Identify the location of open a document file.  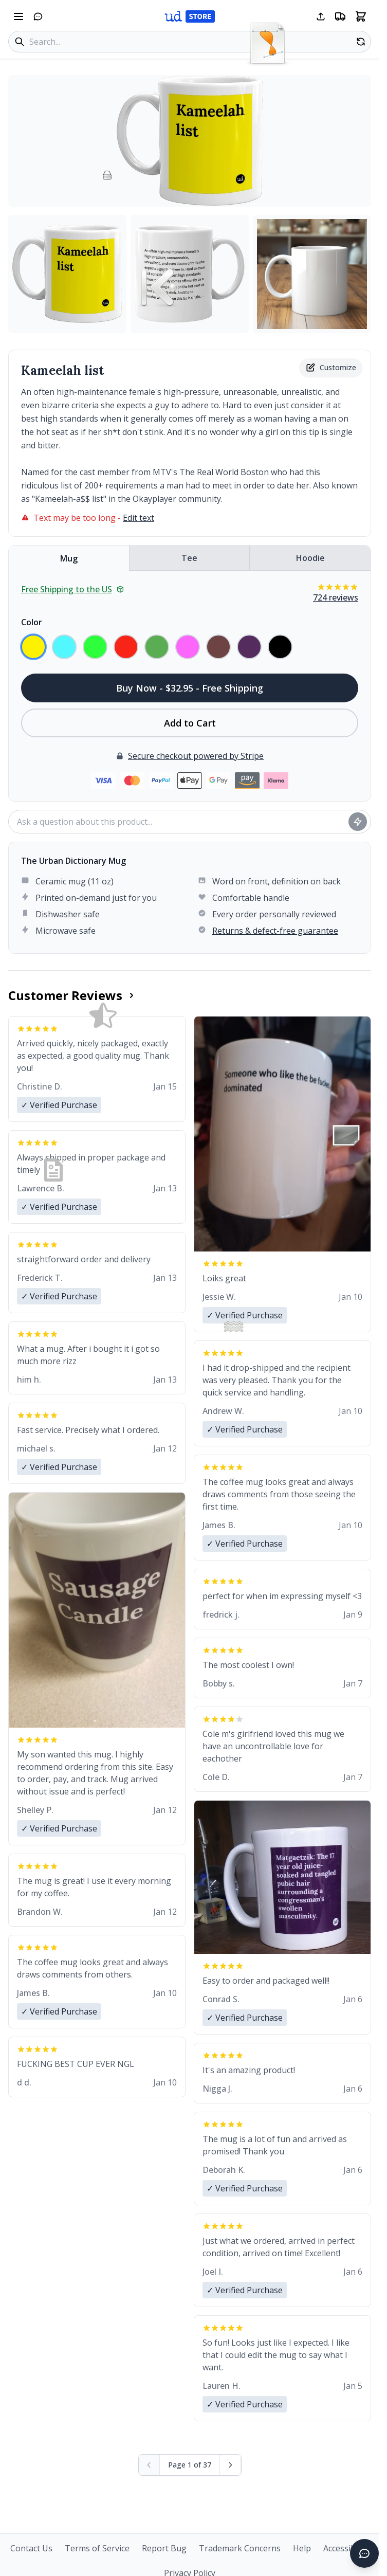
(53, 1169).